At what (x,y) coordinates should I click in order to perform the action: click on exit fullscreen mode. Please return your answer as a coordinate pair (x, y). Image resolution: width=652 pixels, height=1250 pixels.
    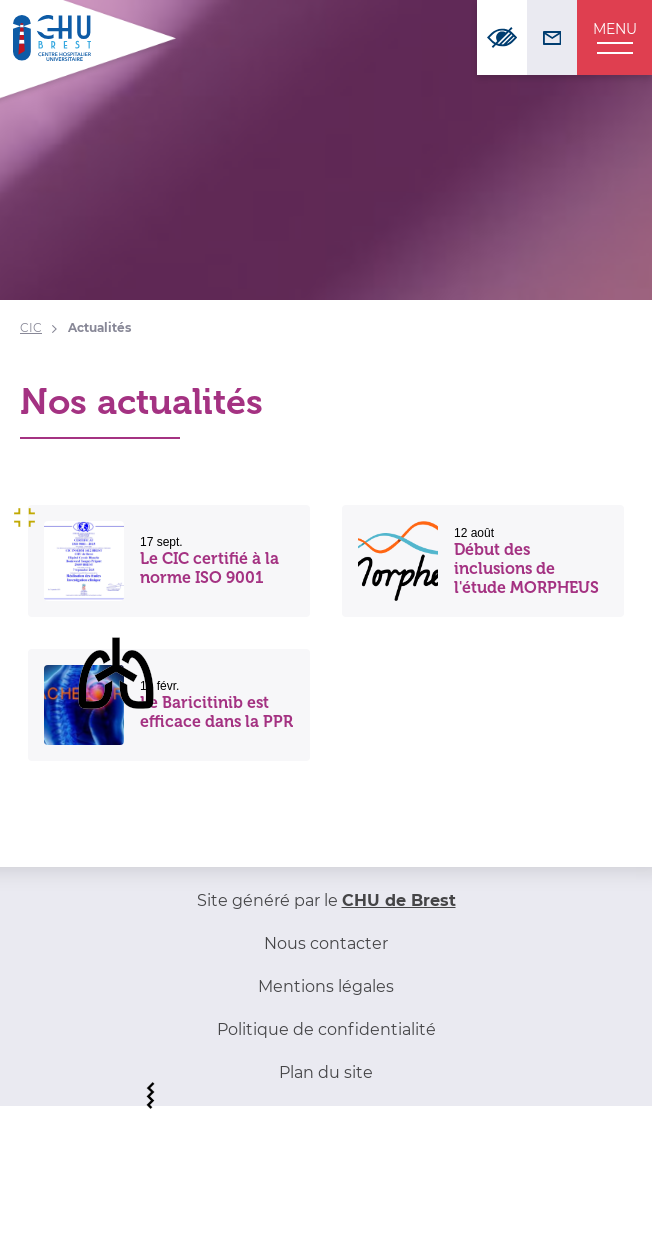
    Looking at the image, I should click on (24, 517).